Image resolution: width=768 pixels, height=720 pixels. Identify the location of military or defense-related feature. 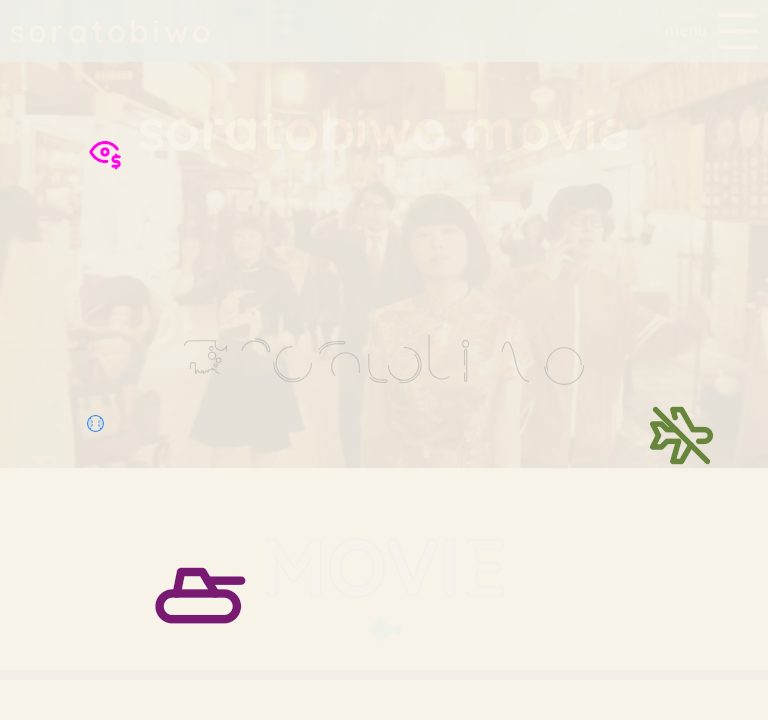
(202, 593).